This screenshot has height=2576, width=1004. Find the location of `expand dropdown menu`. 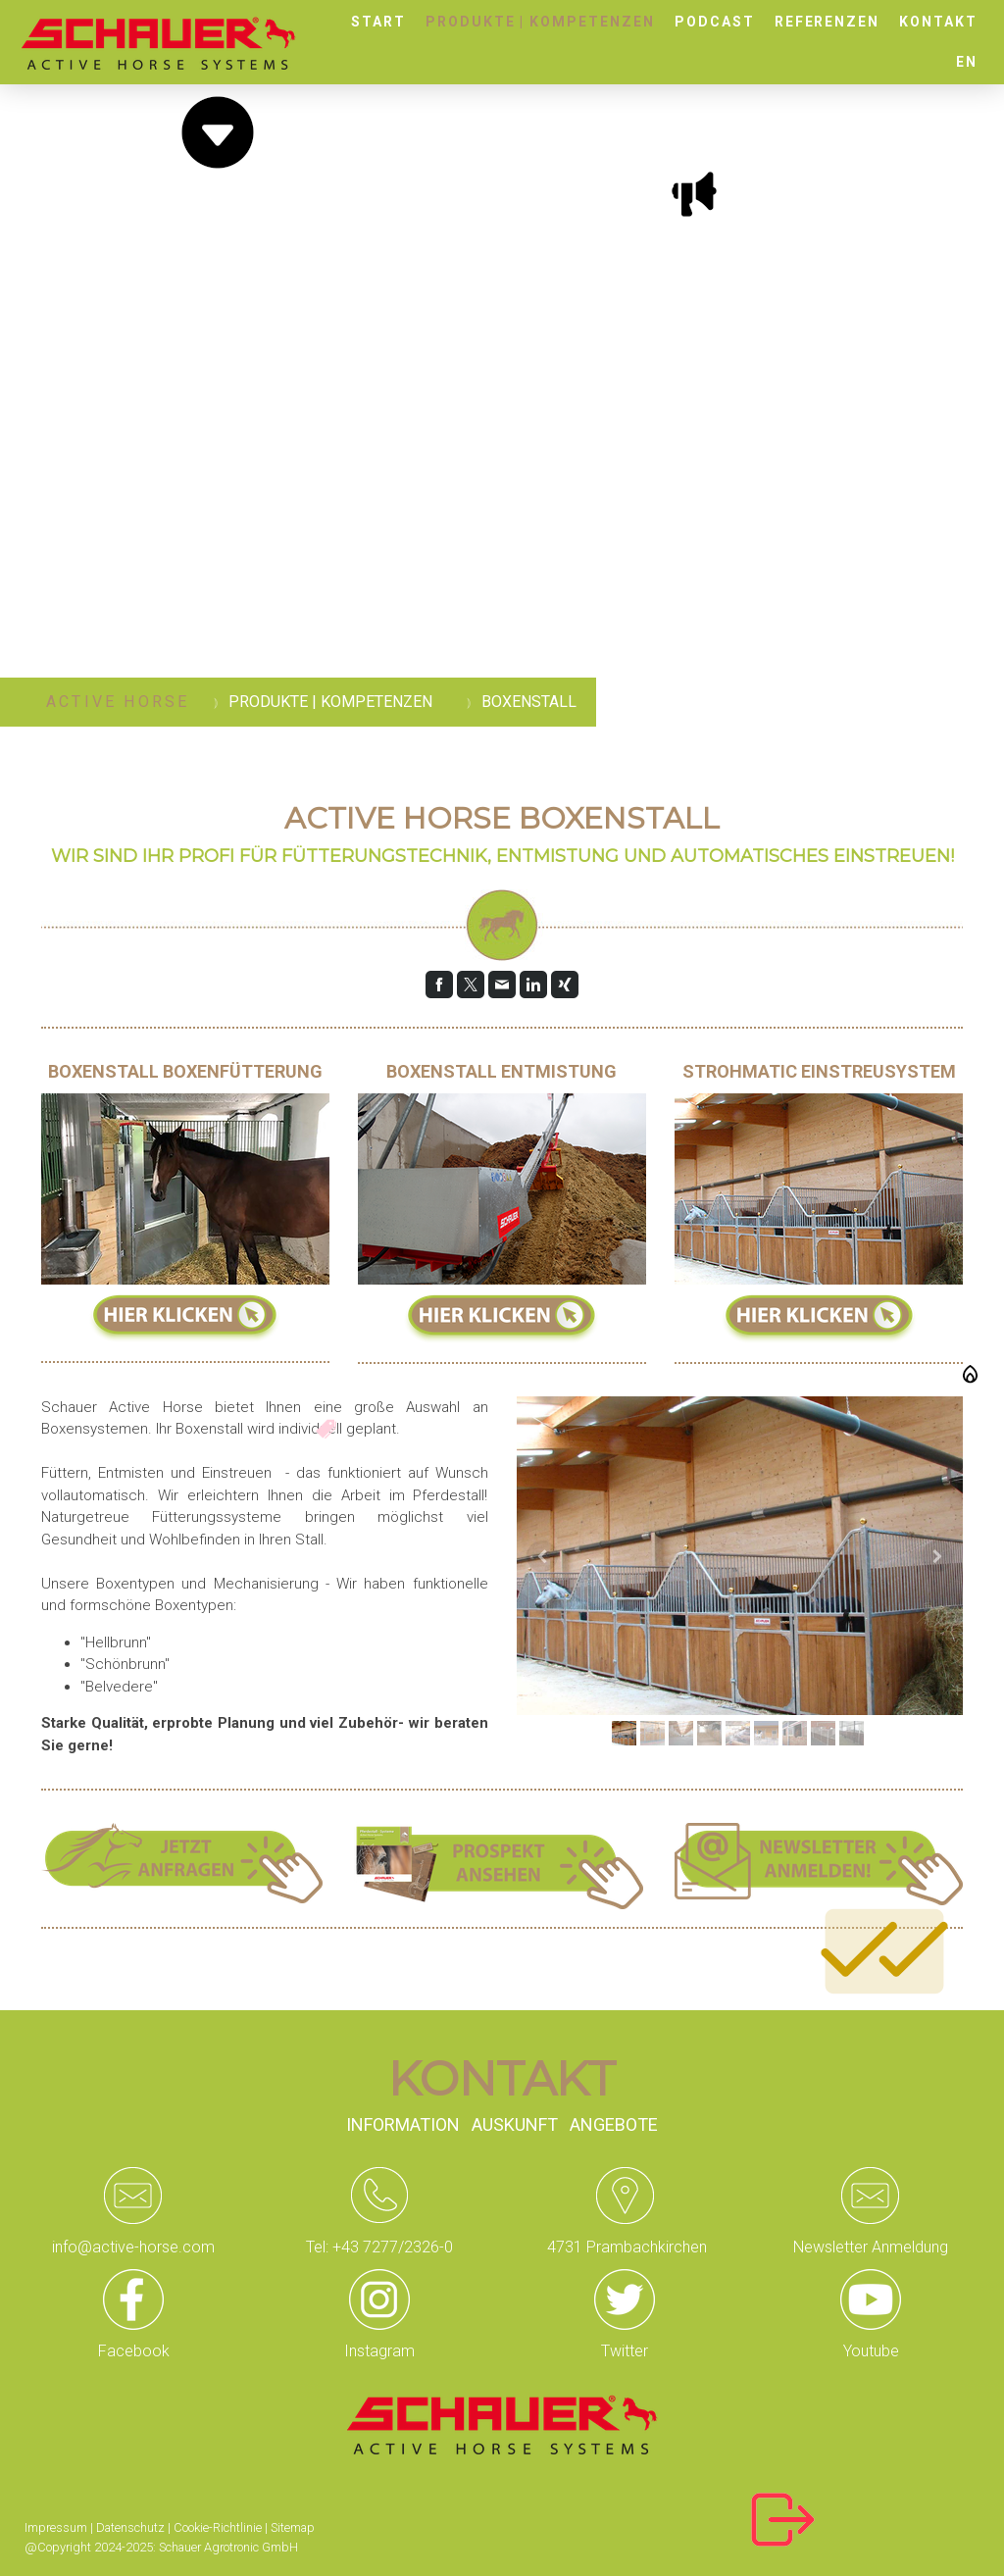

expand dropdown menu is located at coordinates (218, 132).